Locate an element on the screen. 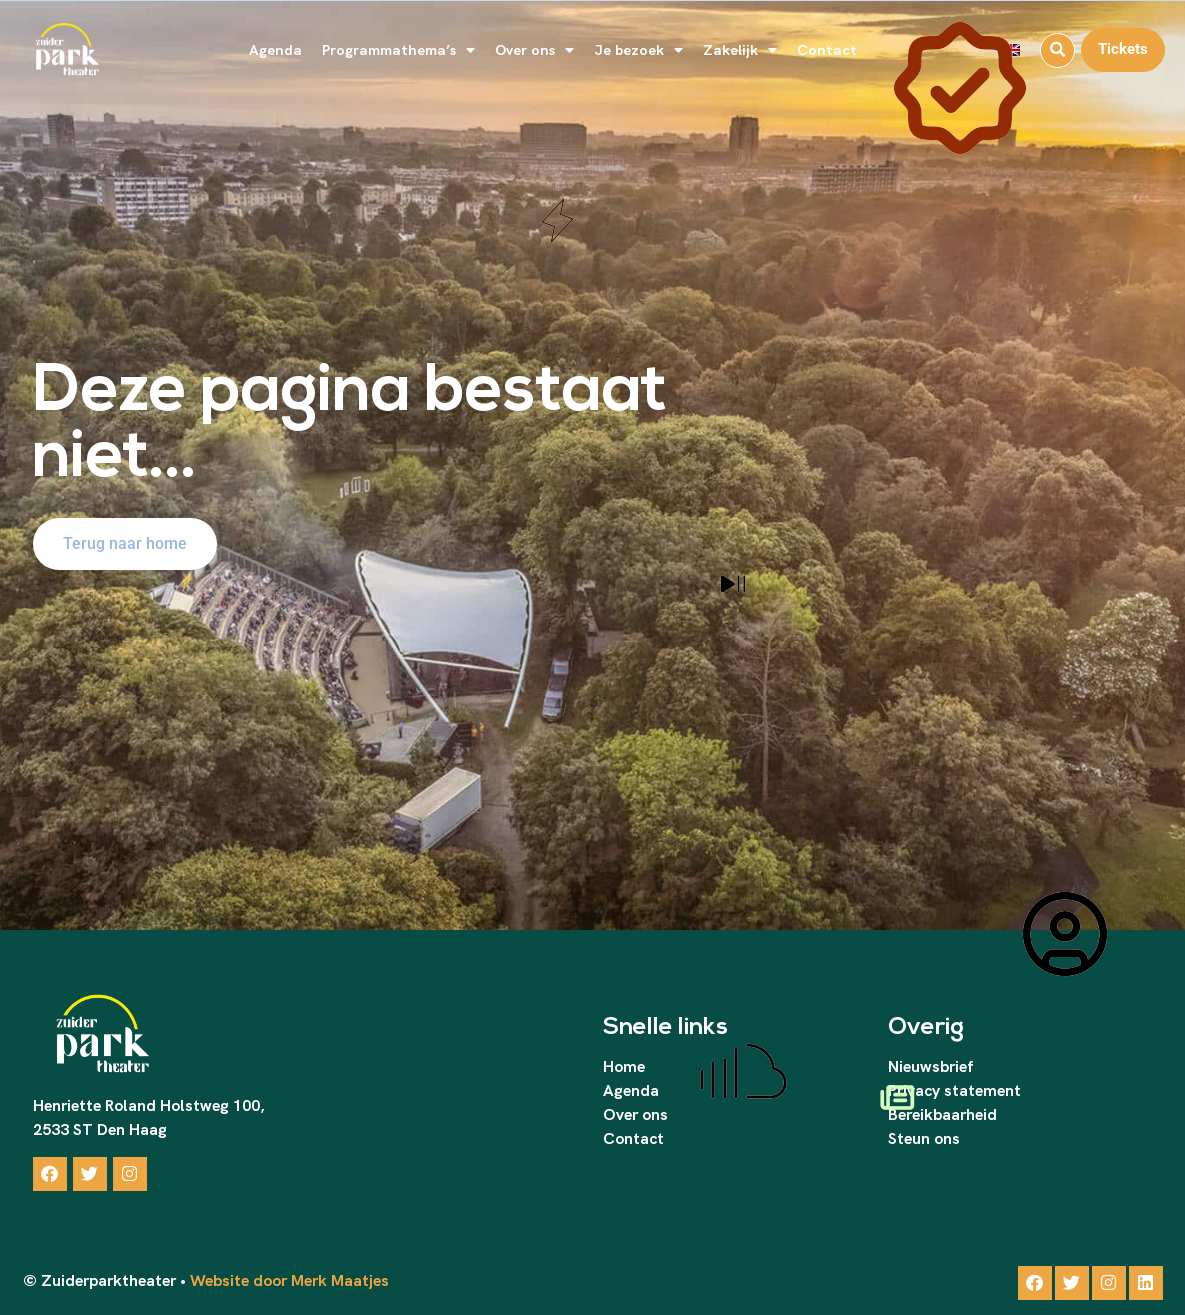 The height and width of the screenshot is (1315, 1185). toggle between play and pause for media is located at coordinates (733, 584).